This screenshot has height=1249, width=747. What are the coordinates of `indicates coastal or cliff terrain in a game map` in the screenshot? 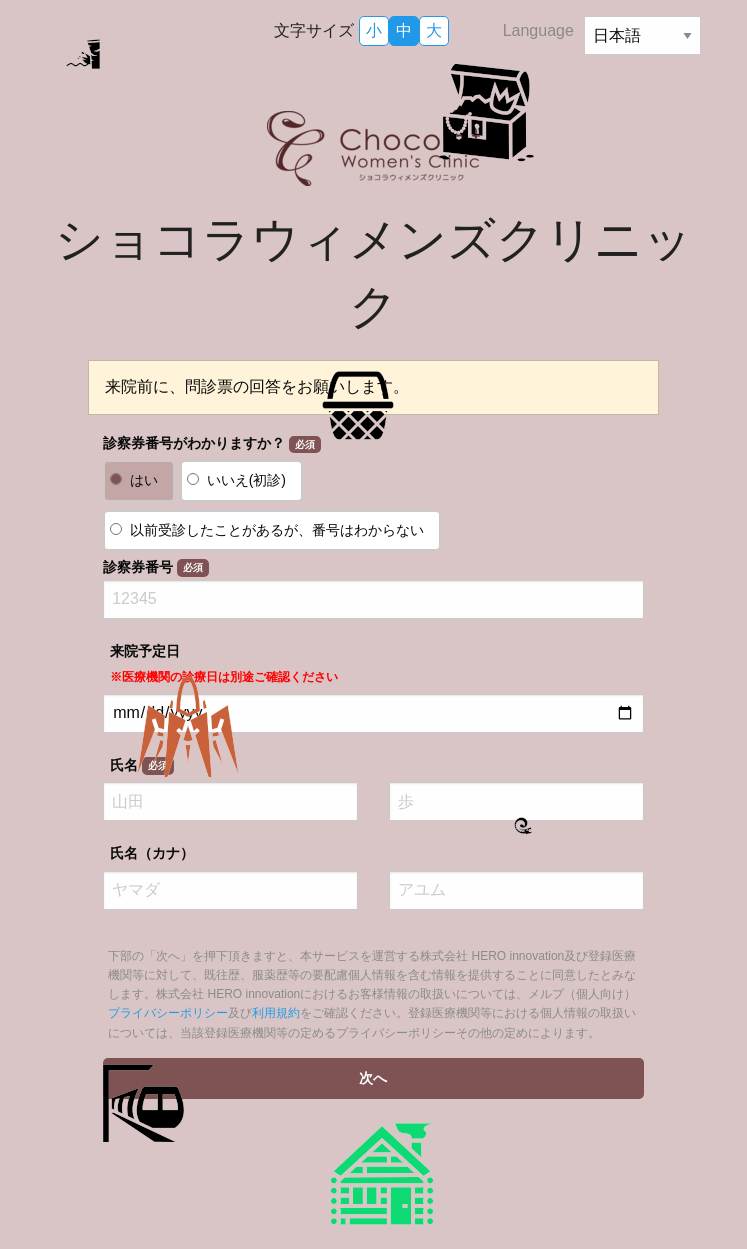 It's located at (83, 52).